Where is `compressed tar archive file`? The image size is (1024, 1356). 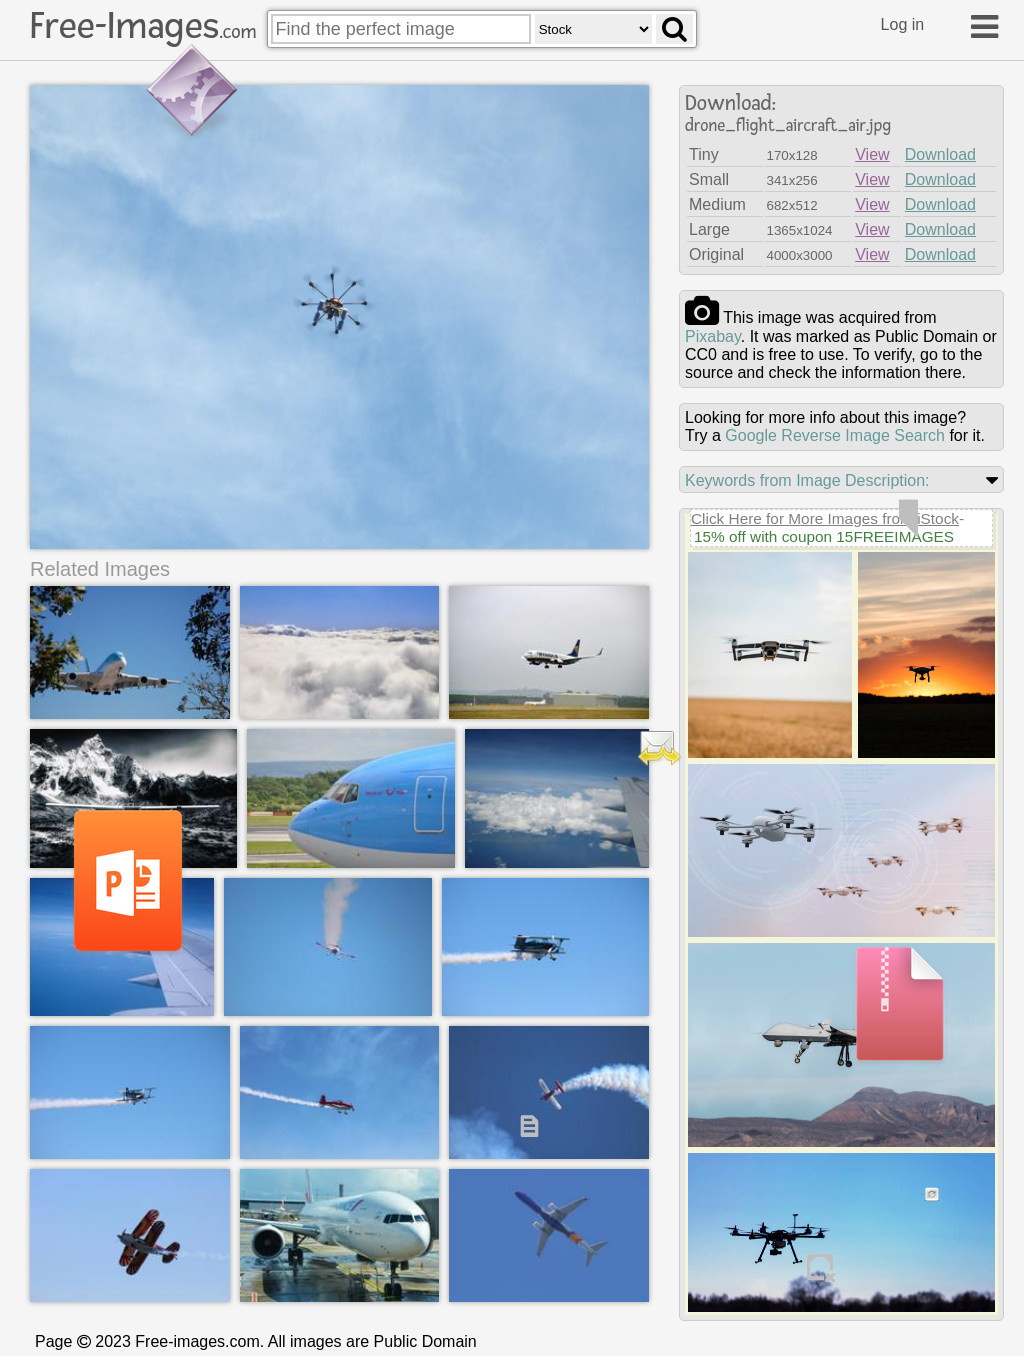 compressed tar archive file is located at coordinates (900, 1006).